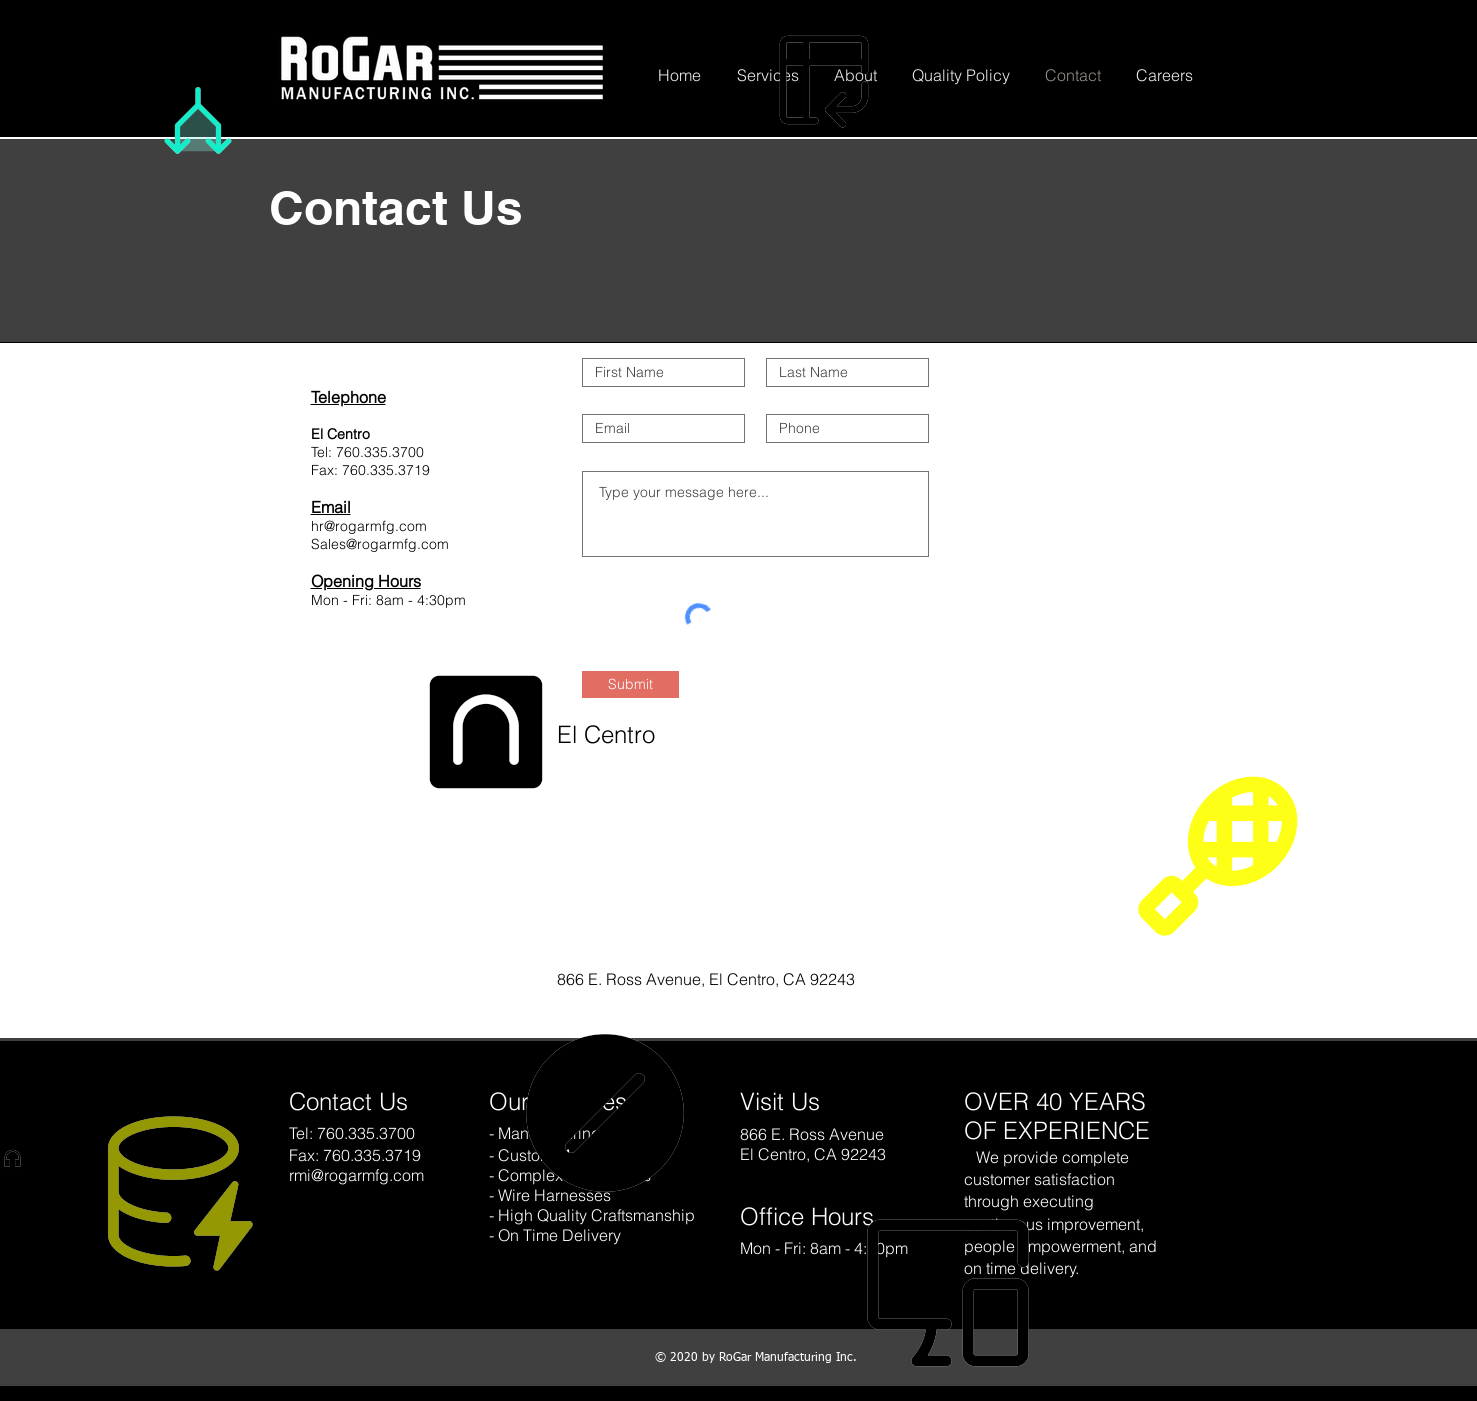  I want to click on access cached data or storage, so click(173, 1191).